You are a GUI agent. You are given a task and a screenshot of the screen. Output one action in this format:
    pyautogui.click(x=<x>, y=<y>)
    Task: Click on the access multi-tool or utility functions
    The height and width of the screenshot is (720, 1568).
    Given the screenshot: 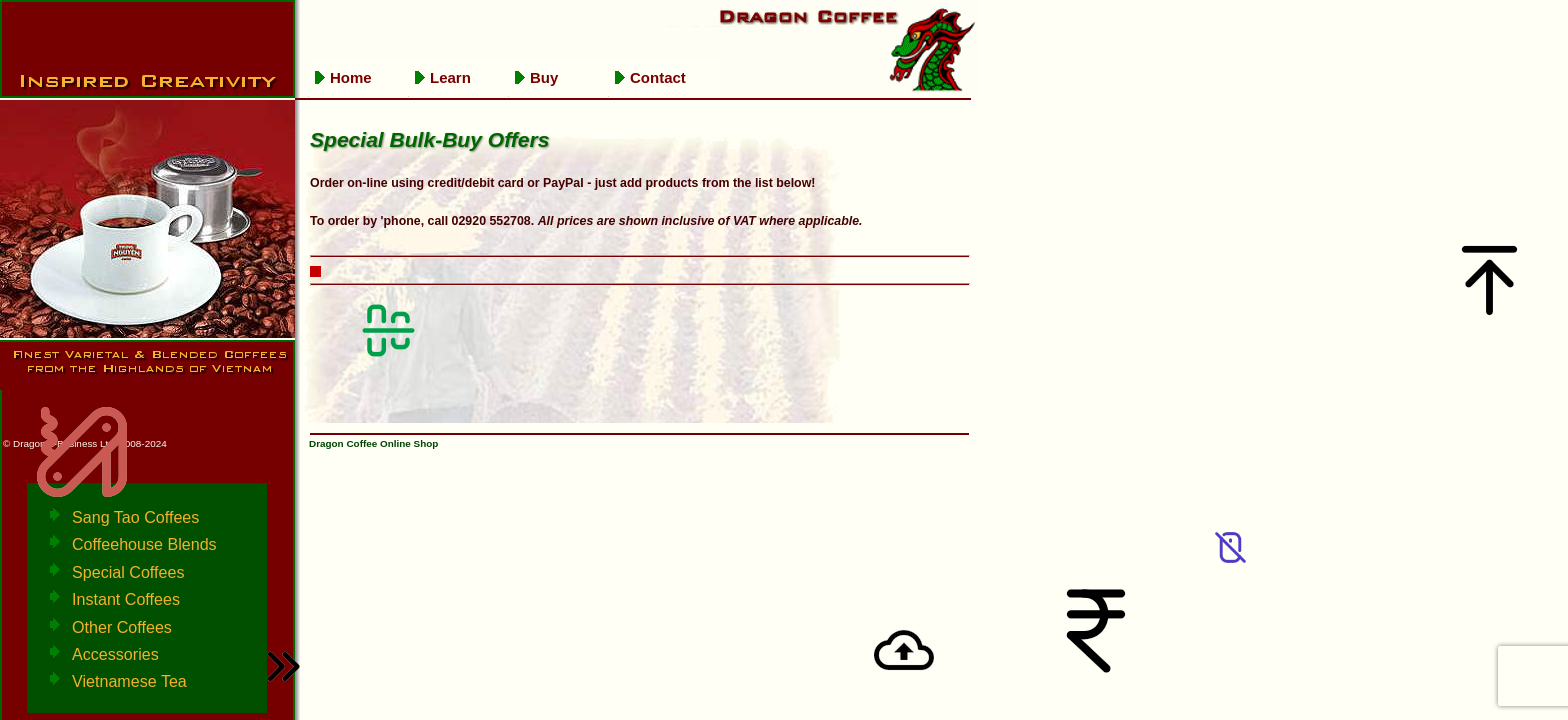 What is the action you would take?
    pyautogui.click(x=82, y=452)
    